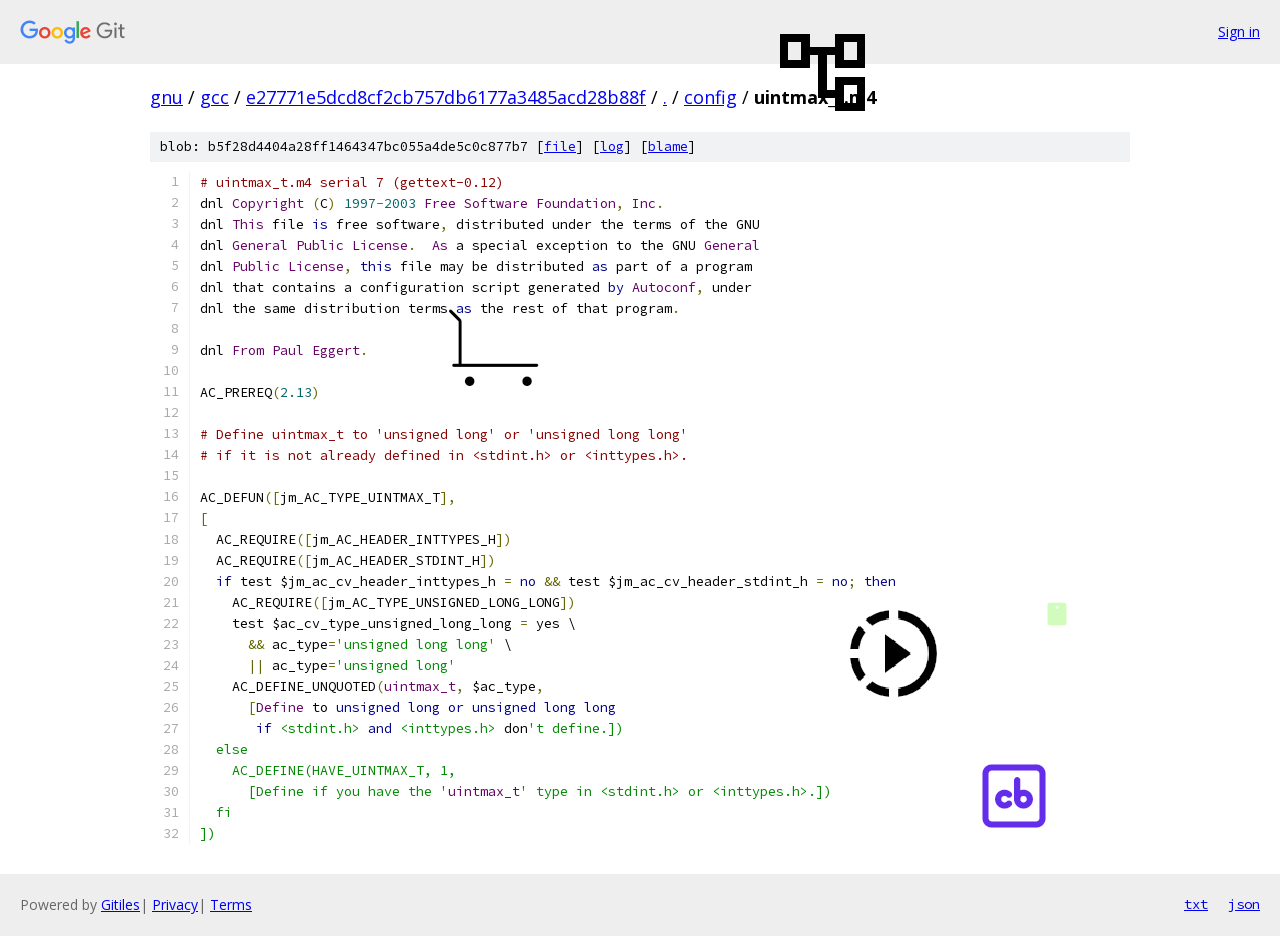  Describe the element at coordinates (1014, 796) in the screenshot. I see `visit crunchbase company profile` at that location.